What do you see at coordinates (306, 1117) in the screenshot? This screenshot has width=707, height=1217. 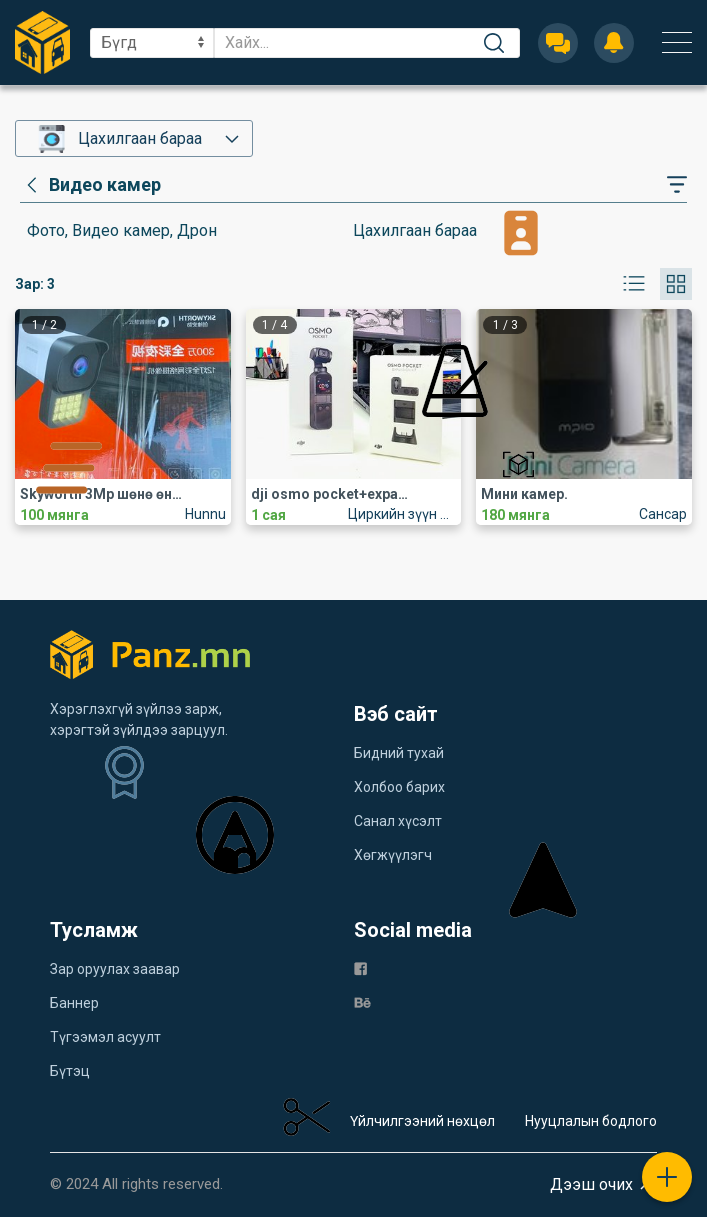 I see `cut selected content` at bounding box center [306, 1117].